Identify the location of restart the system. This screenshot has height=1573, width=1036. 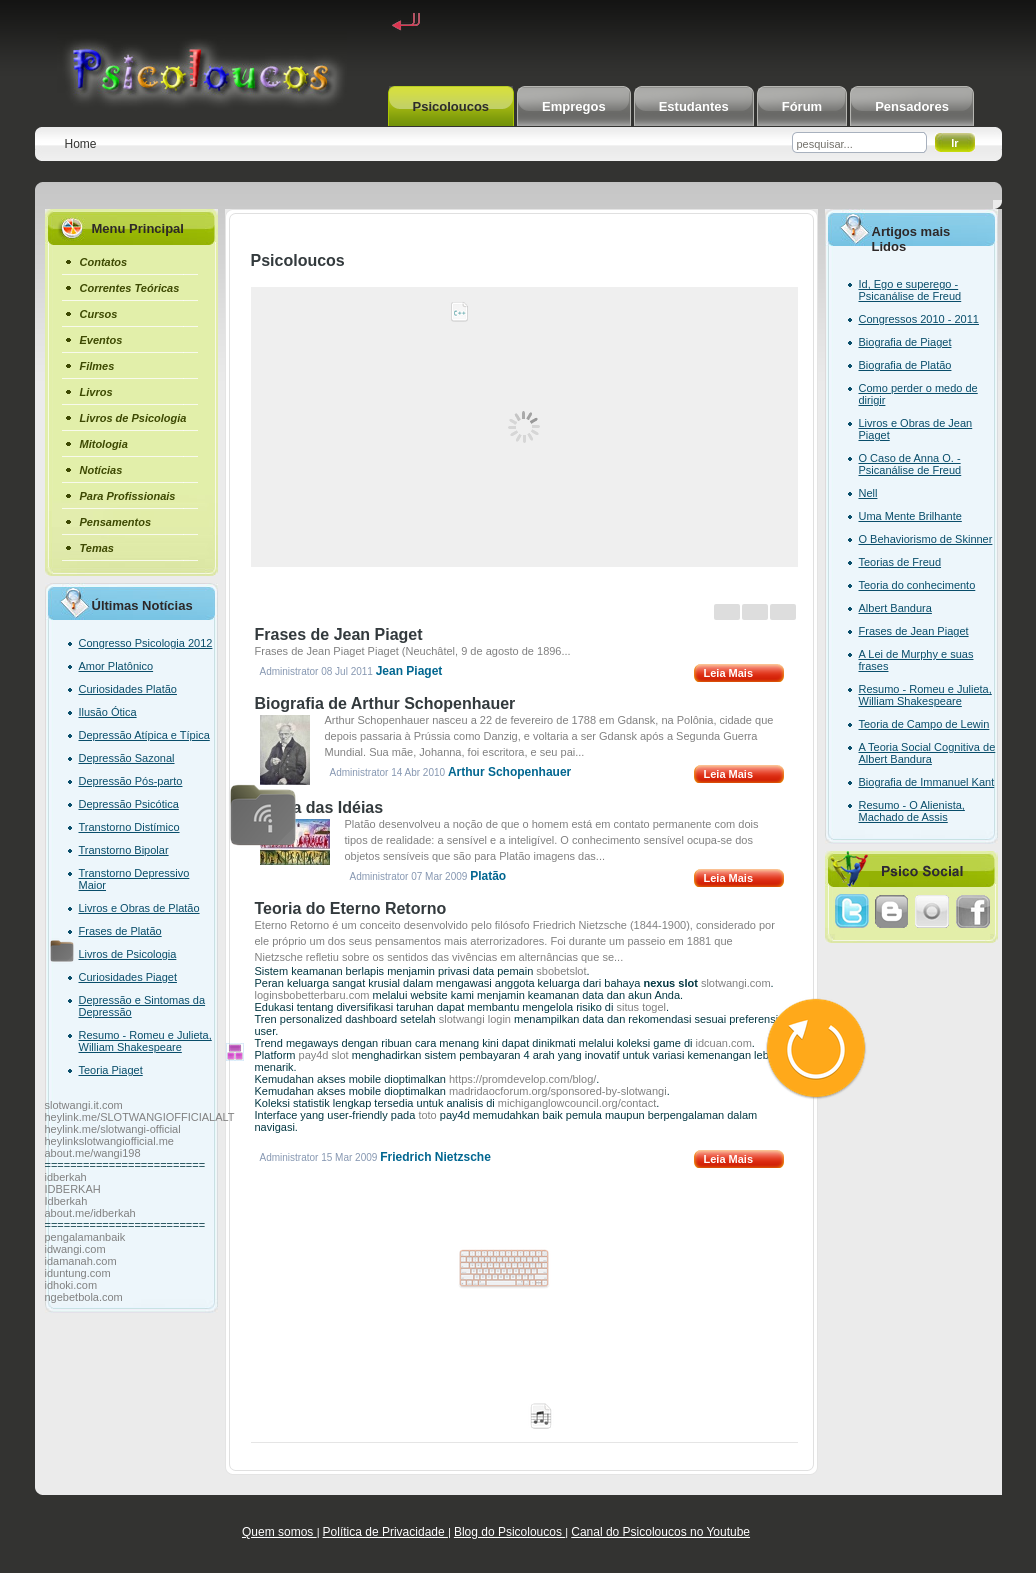
(816, 1048).